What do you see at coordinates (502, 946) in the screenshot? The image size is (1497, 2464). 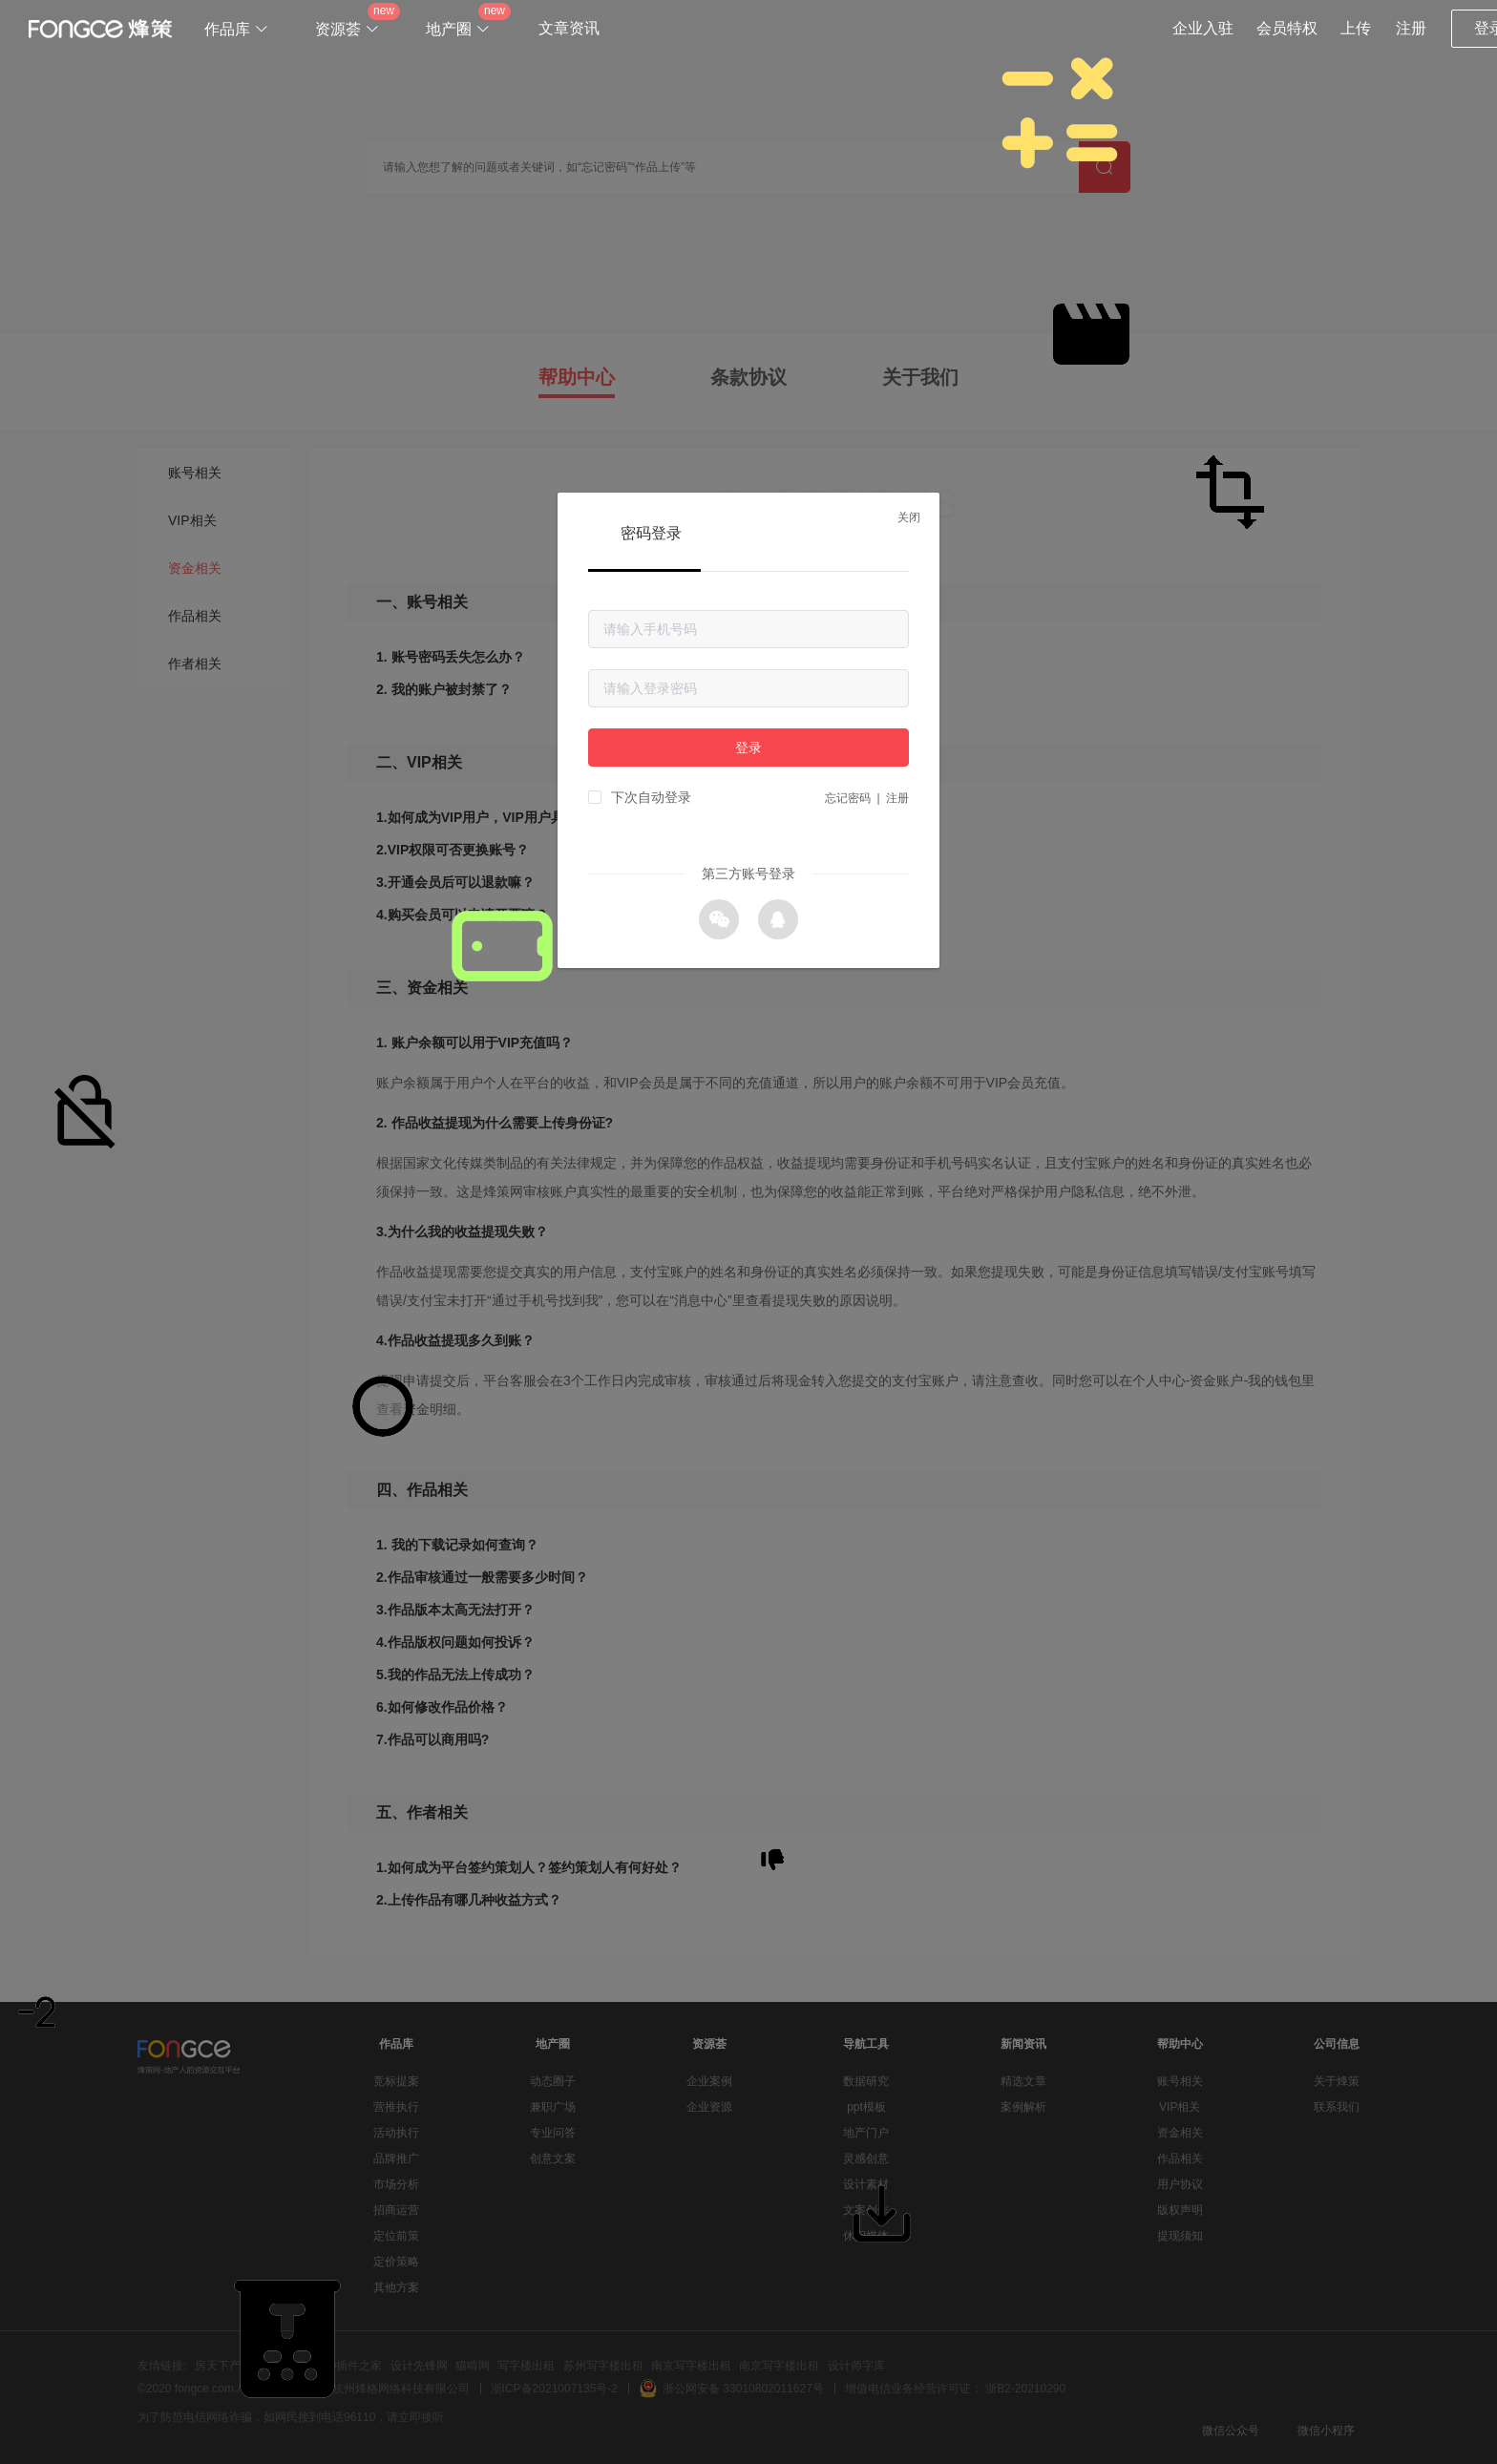 I see `rotate device to landscape mode` at bounding box center [502, 946].